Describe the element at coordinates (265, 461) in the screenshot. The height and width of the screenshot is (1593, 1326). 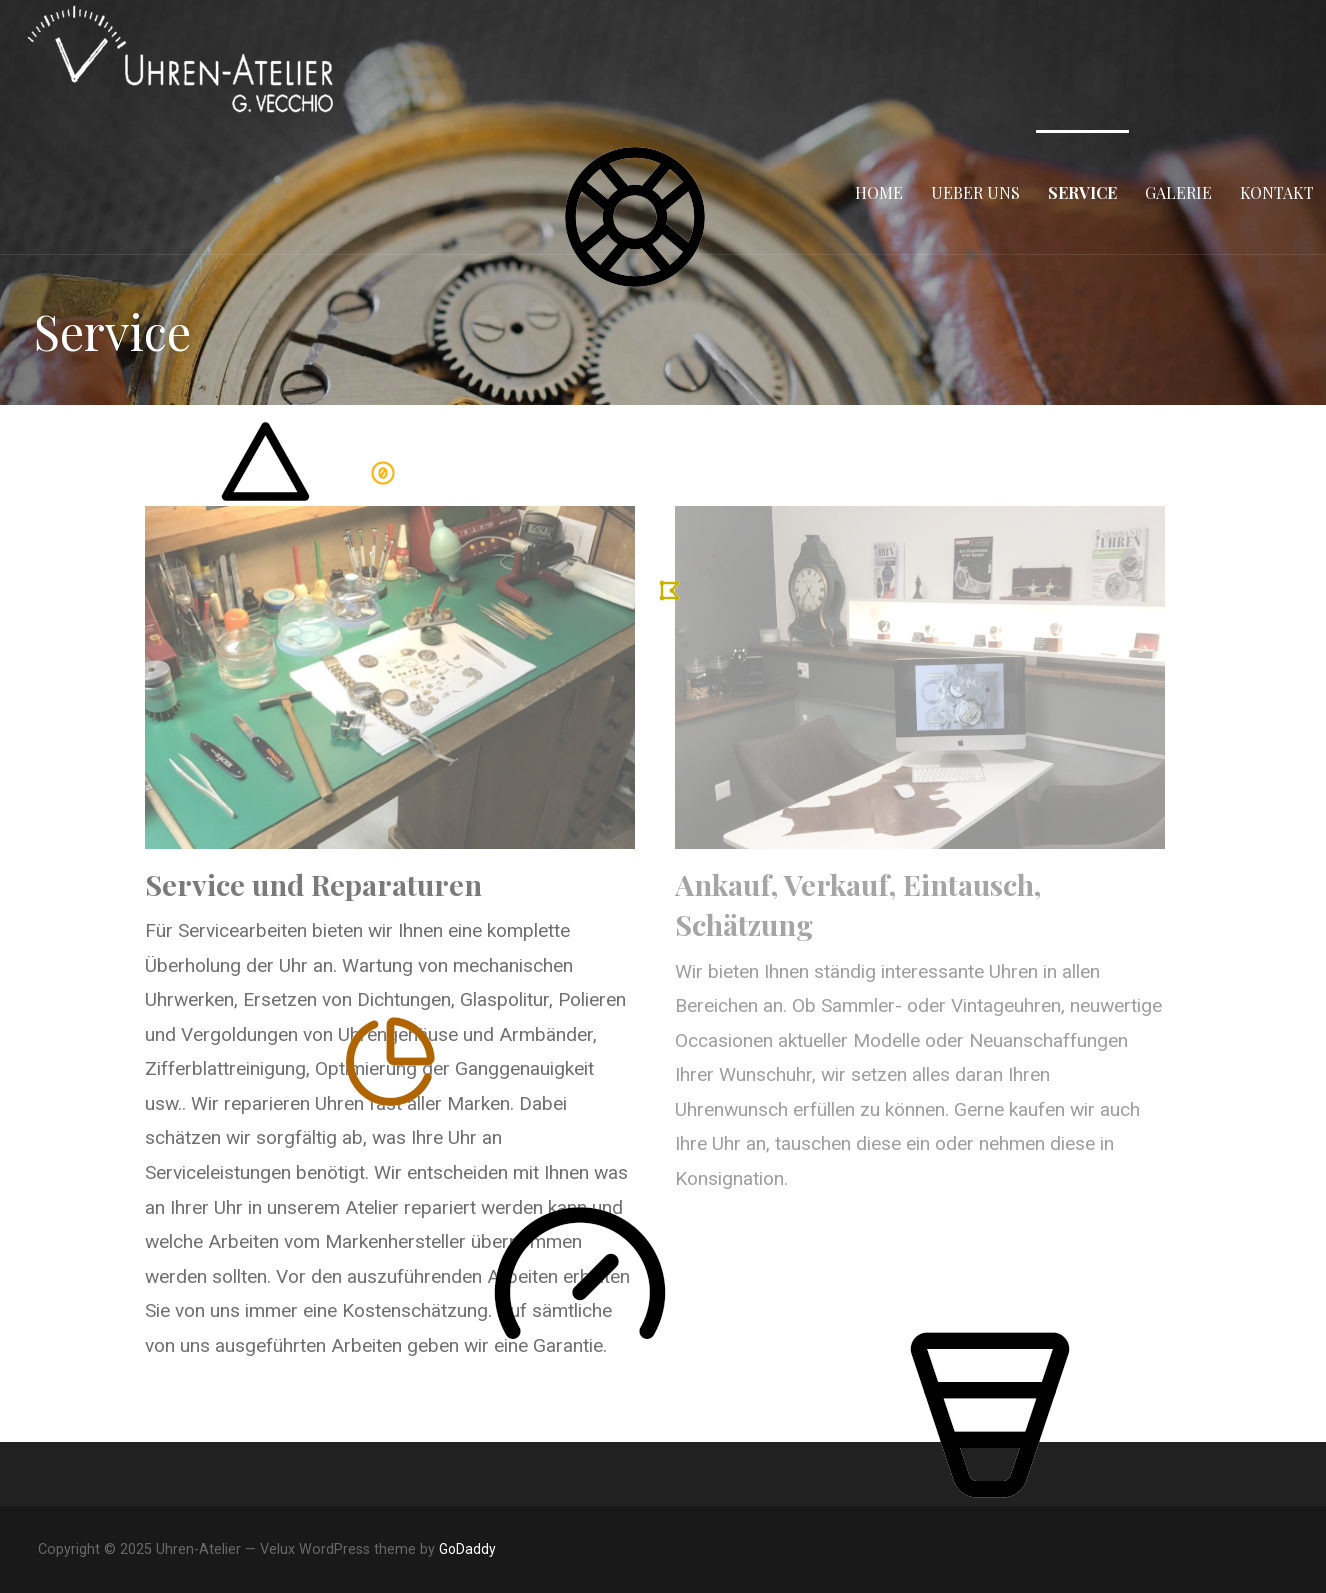
I see `visit zeit/vercel website or documentation` at that location.